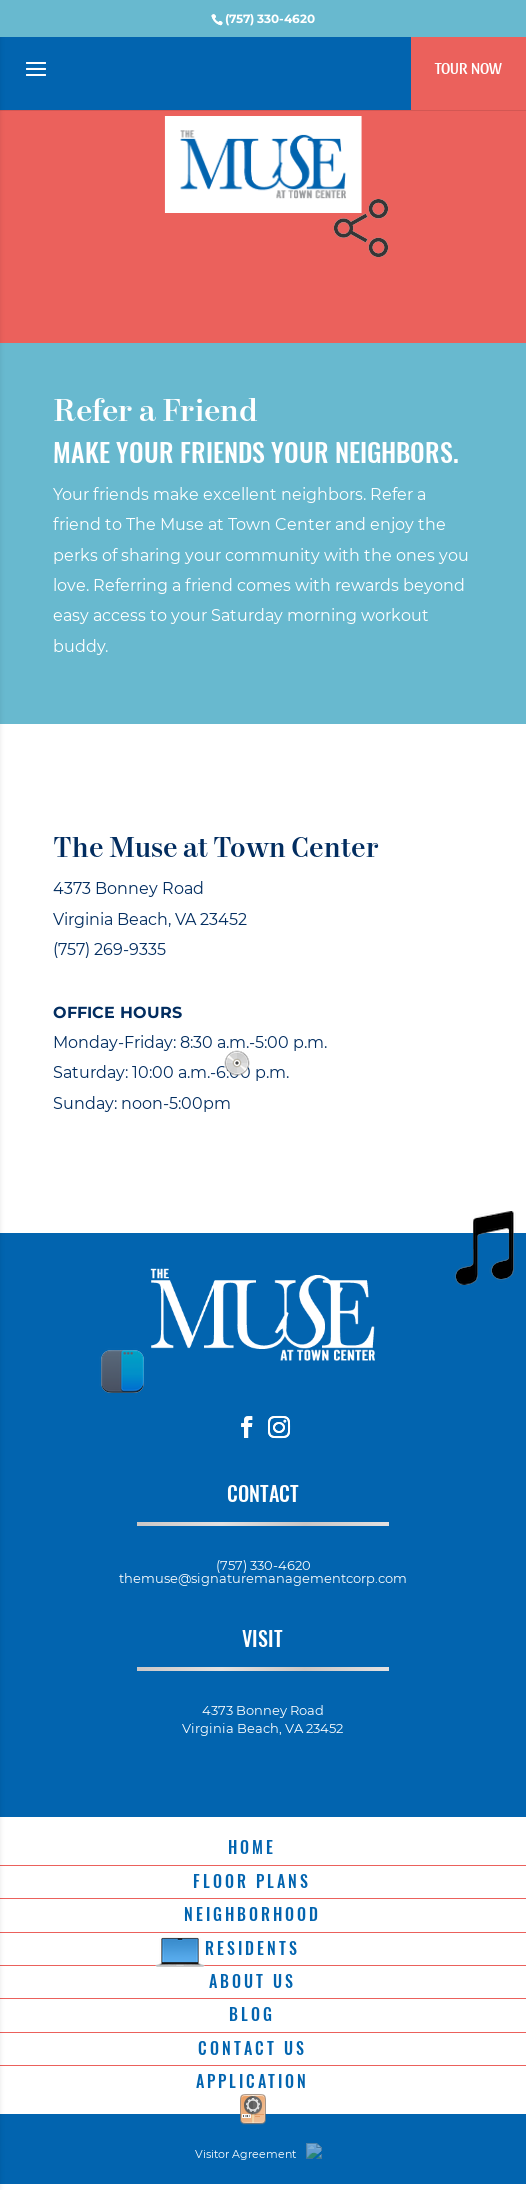 The height and width of the screenshot is (2190, 526). What do you see at coordinates (253, 2109) in the screenshot?
I see `software installation or package setup in progress` at bounding box center [253, 2109].